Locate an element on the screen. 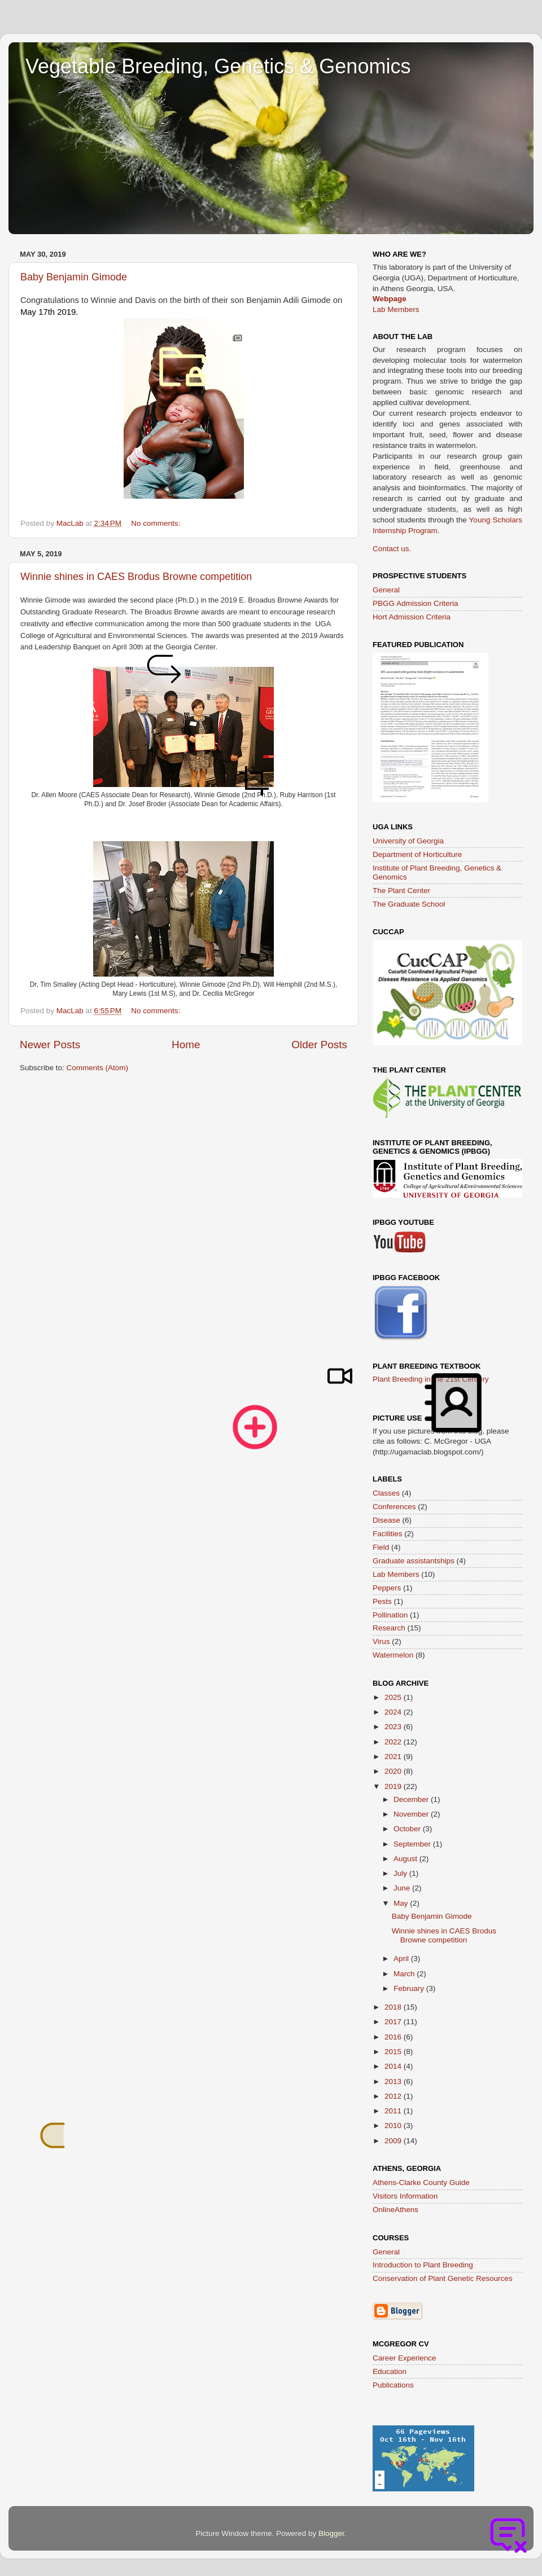 Image resolution: width=542 pixels, height=2576 pixels. add a new item is located at coordinates (255, 1427).